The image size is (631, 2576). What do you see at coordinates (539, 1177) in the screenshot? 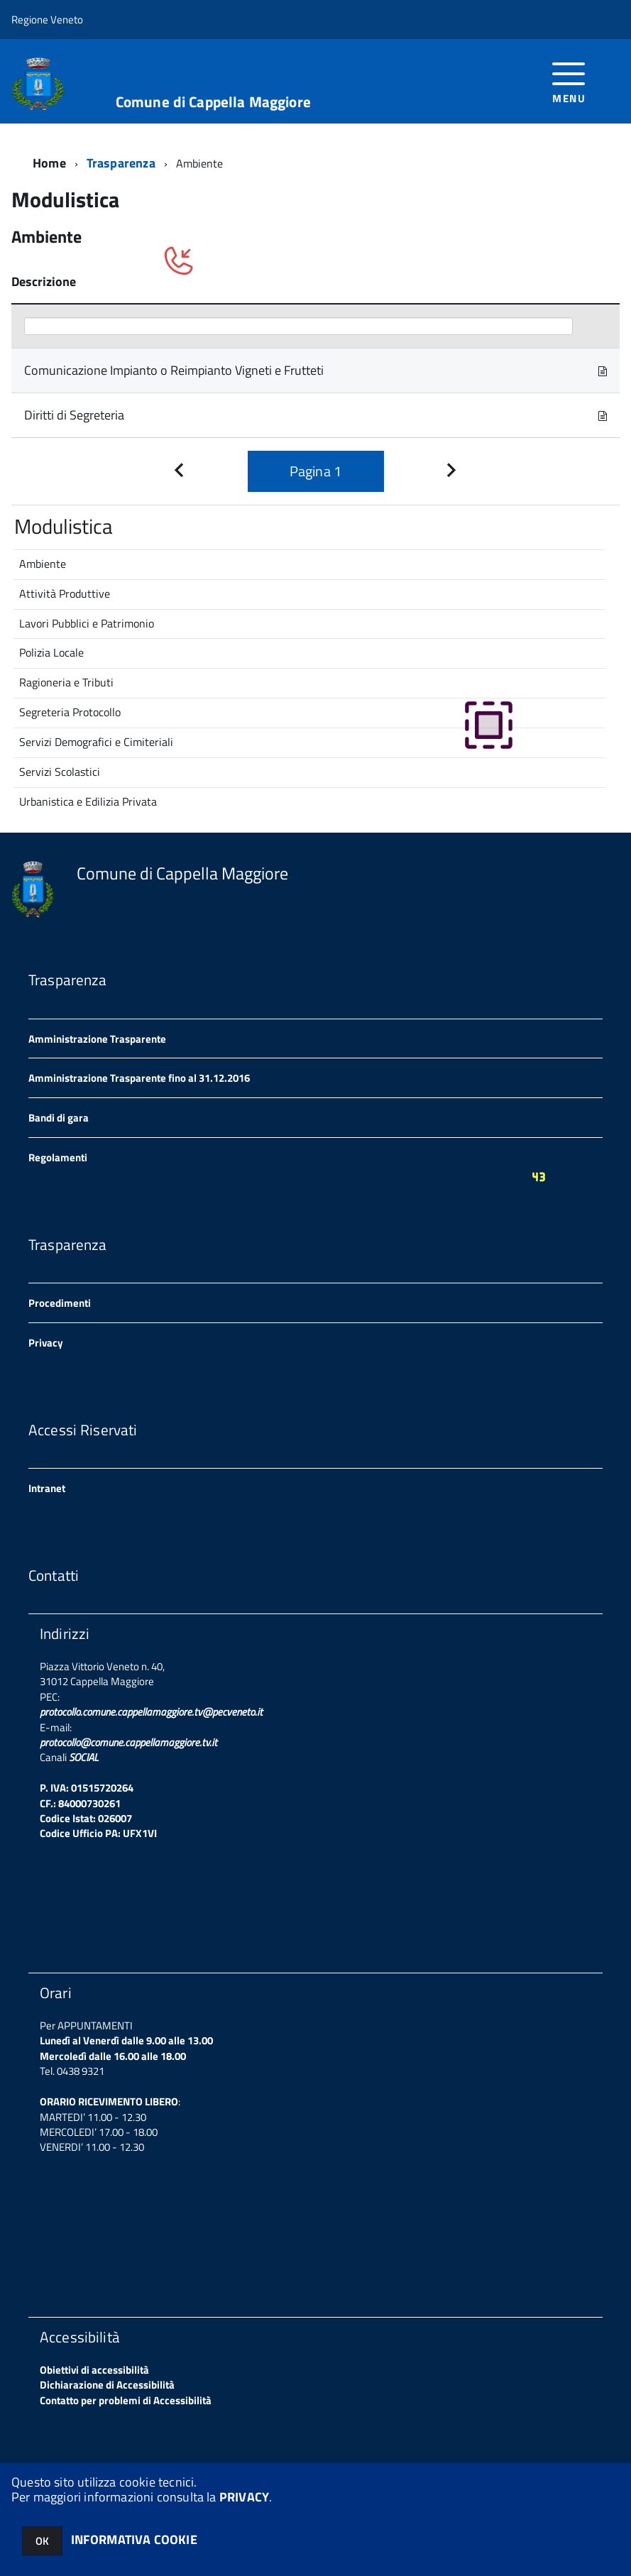
I see `indicates item number 43 in a list or sequence` at bounding box center [539, 1177].